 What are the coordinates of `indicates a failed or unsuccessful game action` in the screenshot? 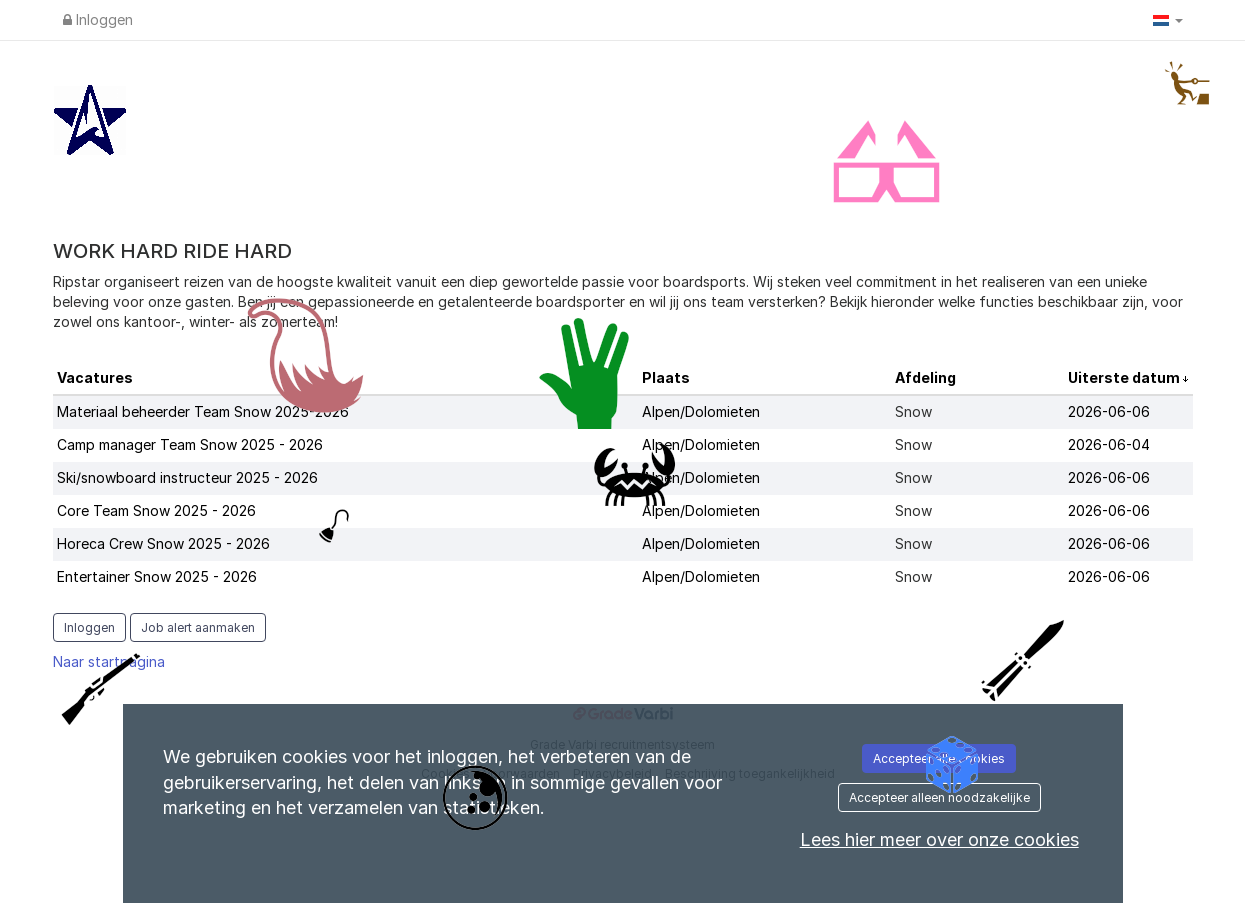 It's located at (634, 476).